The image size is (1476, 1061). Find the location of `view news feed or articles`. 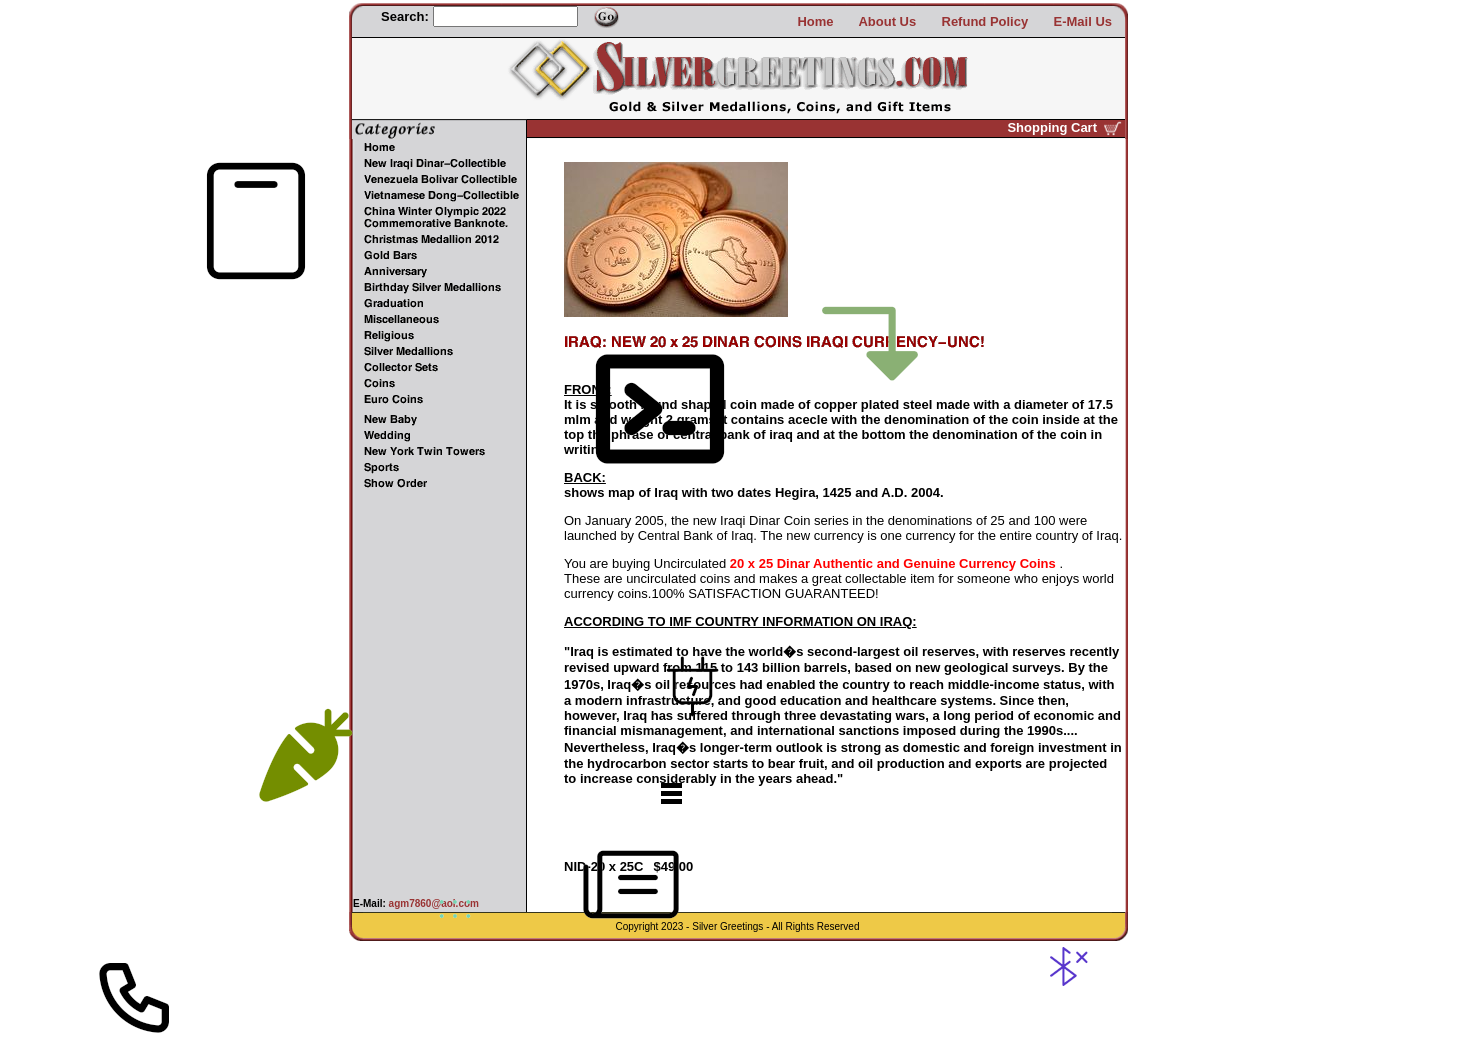

view news feed or articles is located at coordinates (634, 884).